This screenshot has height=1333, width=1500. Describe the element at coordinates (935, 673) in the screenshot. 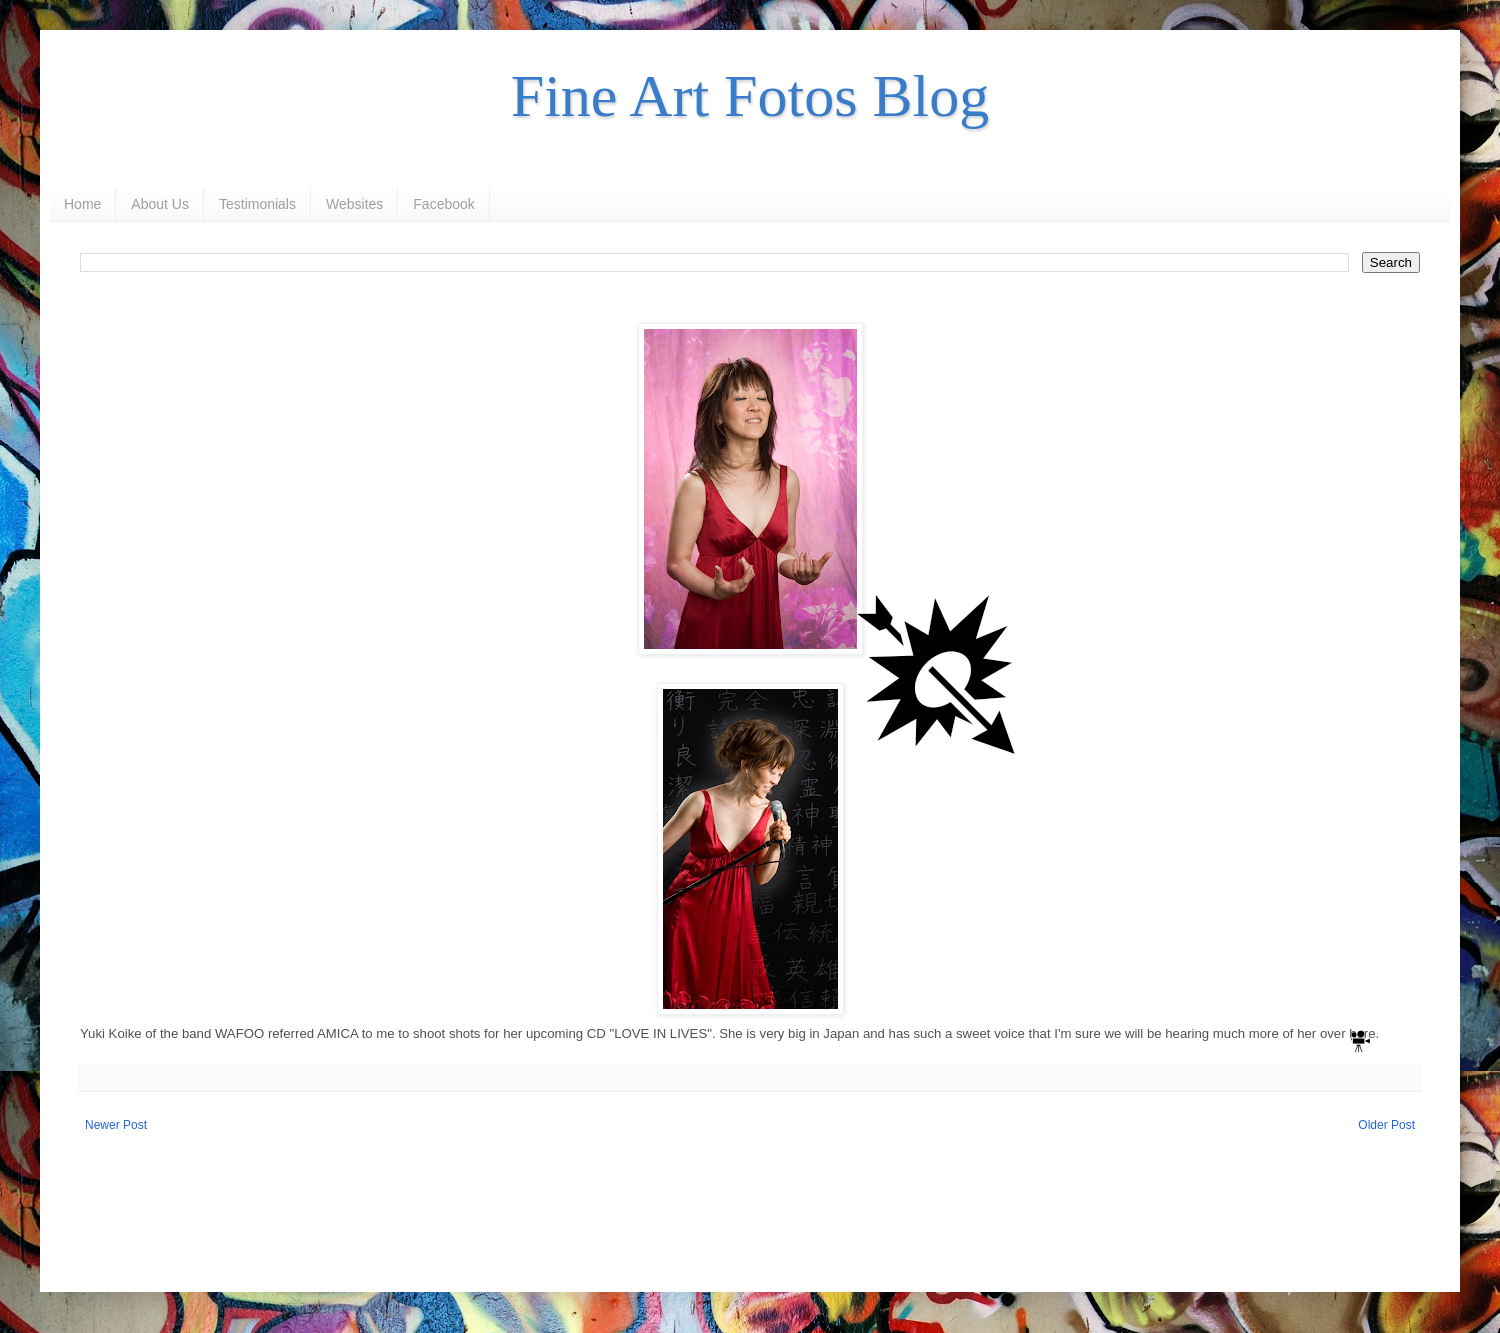

I see `search with enhanced or powerful results` at that location.